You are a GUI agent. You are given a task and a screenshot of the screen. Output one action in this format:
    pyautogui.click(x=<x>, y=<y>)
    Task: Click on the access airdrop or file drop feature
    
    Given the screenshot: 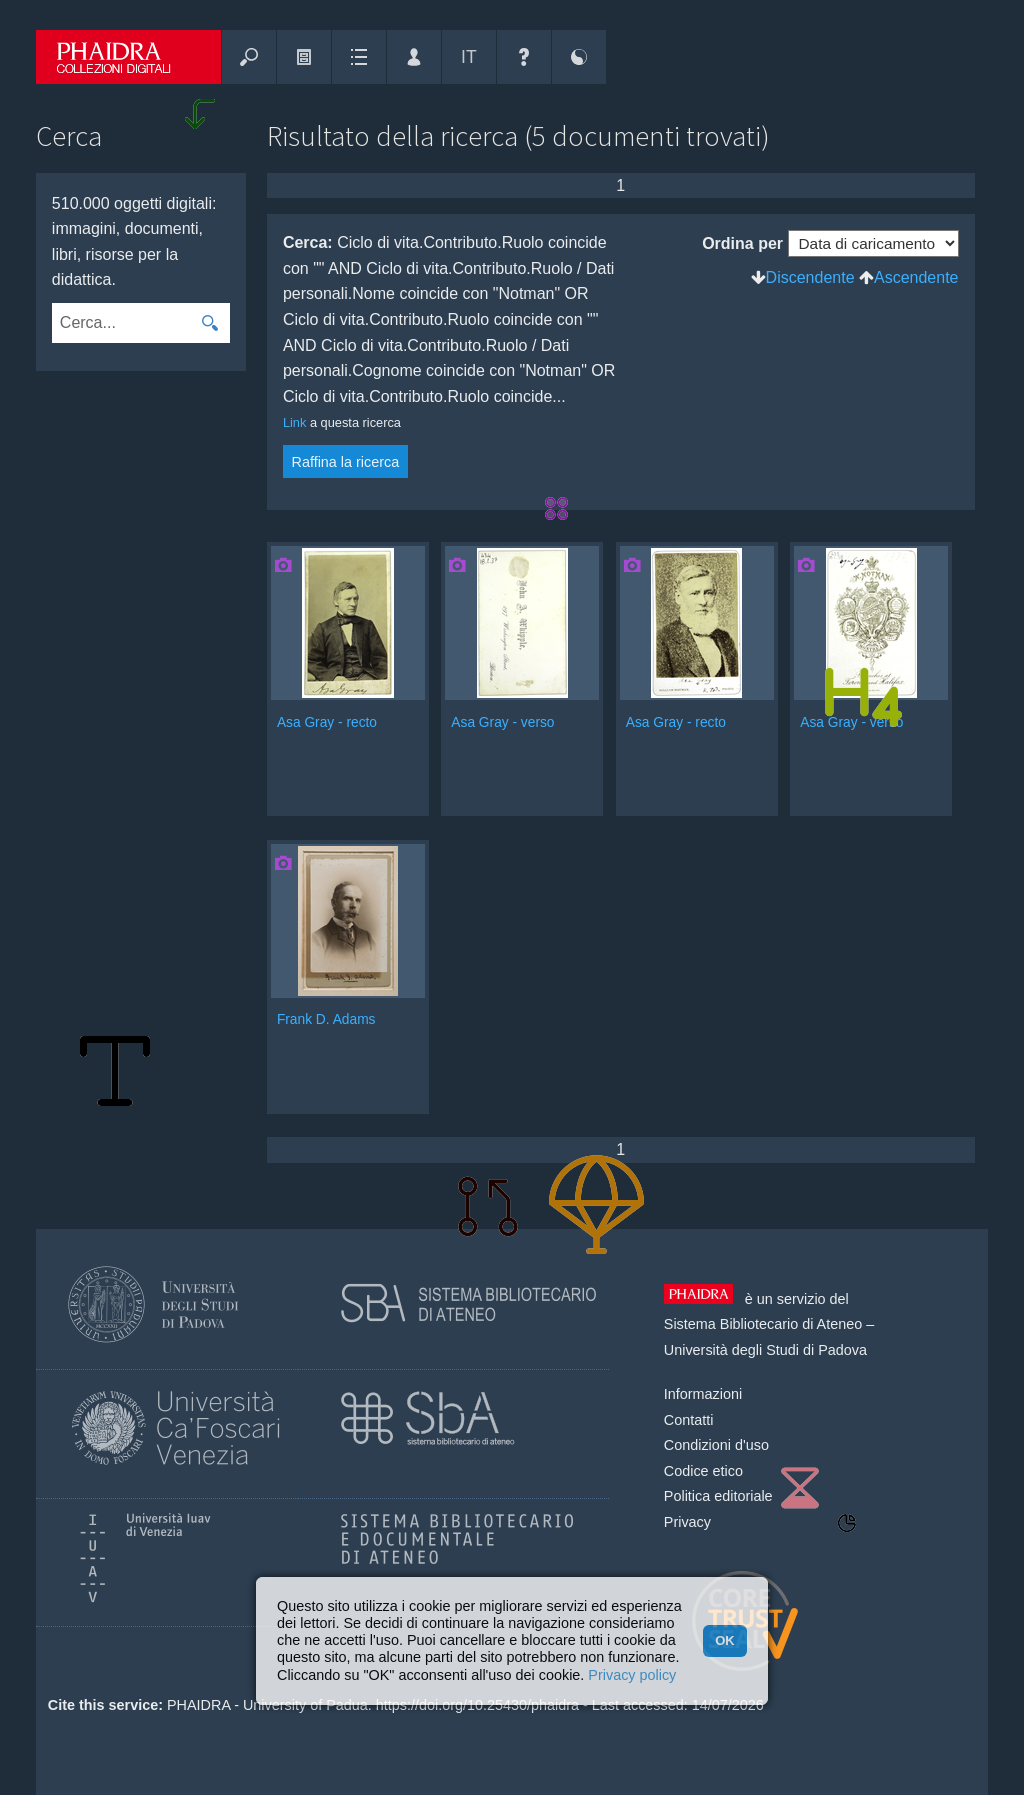 What is the action you would take?
    pyautogui.click(x=596, y=1206)
    